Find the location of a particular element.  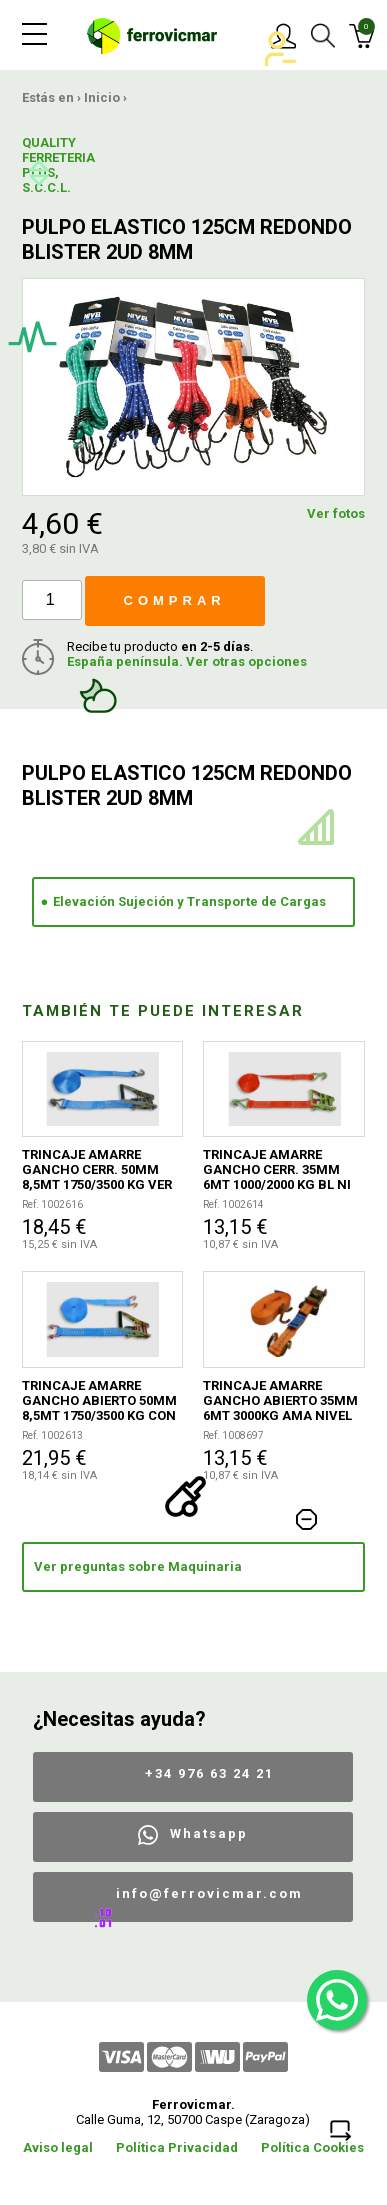

indicates a closed circuit or active connection is located at coordinates (279, 369).